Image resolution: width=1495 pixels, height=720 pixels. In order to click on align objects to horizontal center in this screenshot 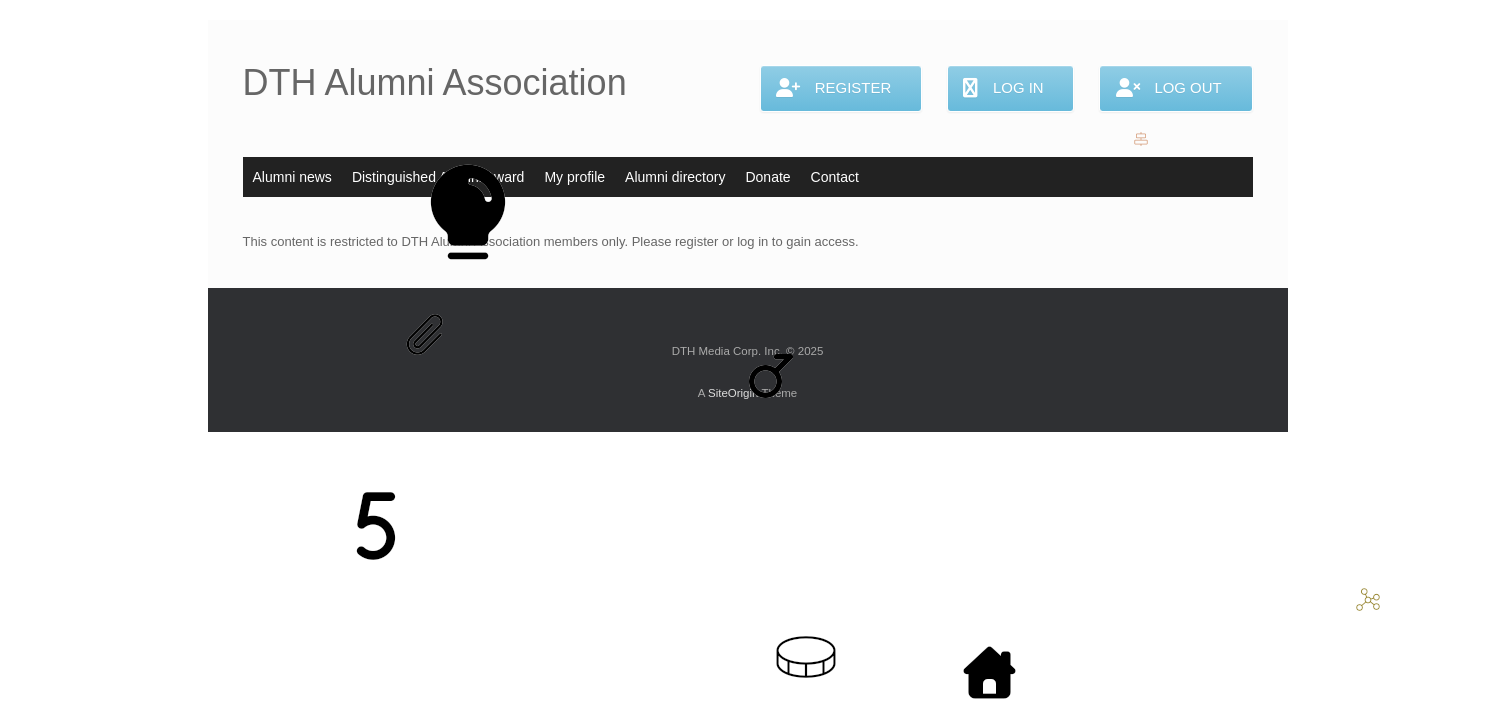, I will do `click(1141, 139)`.